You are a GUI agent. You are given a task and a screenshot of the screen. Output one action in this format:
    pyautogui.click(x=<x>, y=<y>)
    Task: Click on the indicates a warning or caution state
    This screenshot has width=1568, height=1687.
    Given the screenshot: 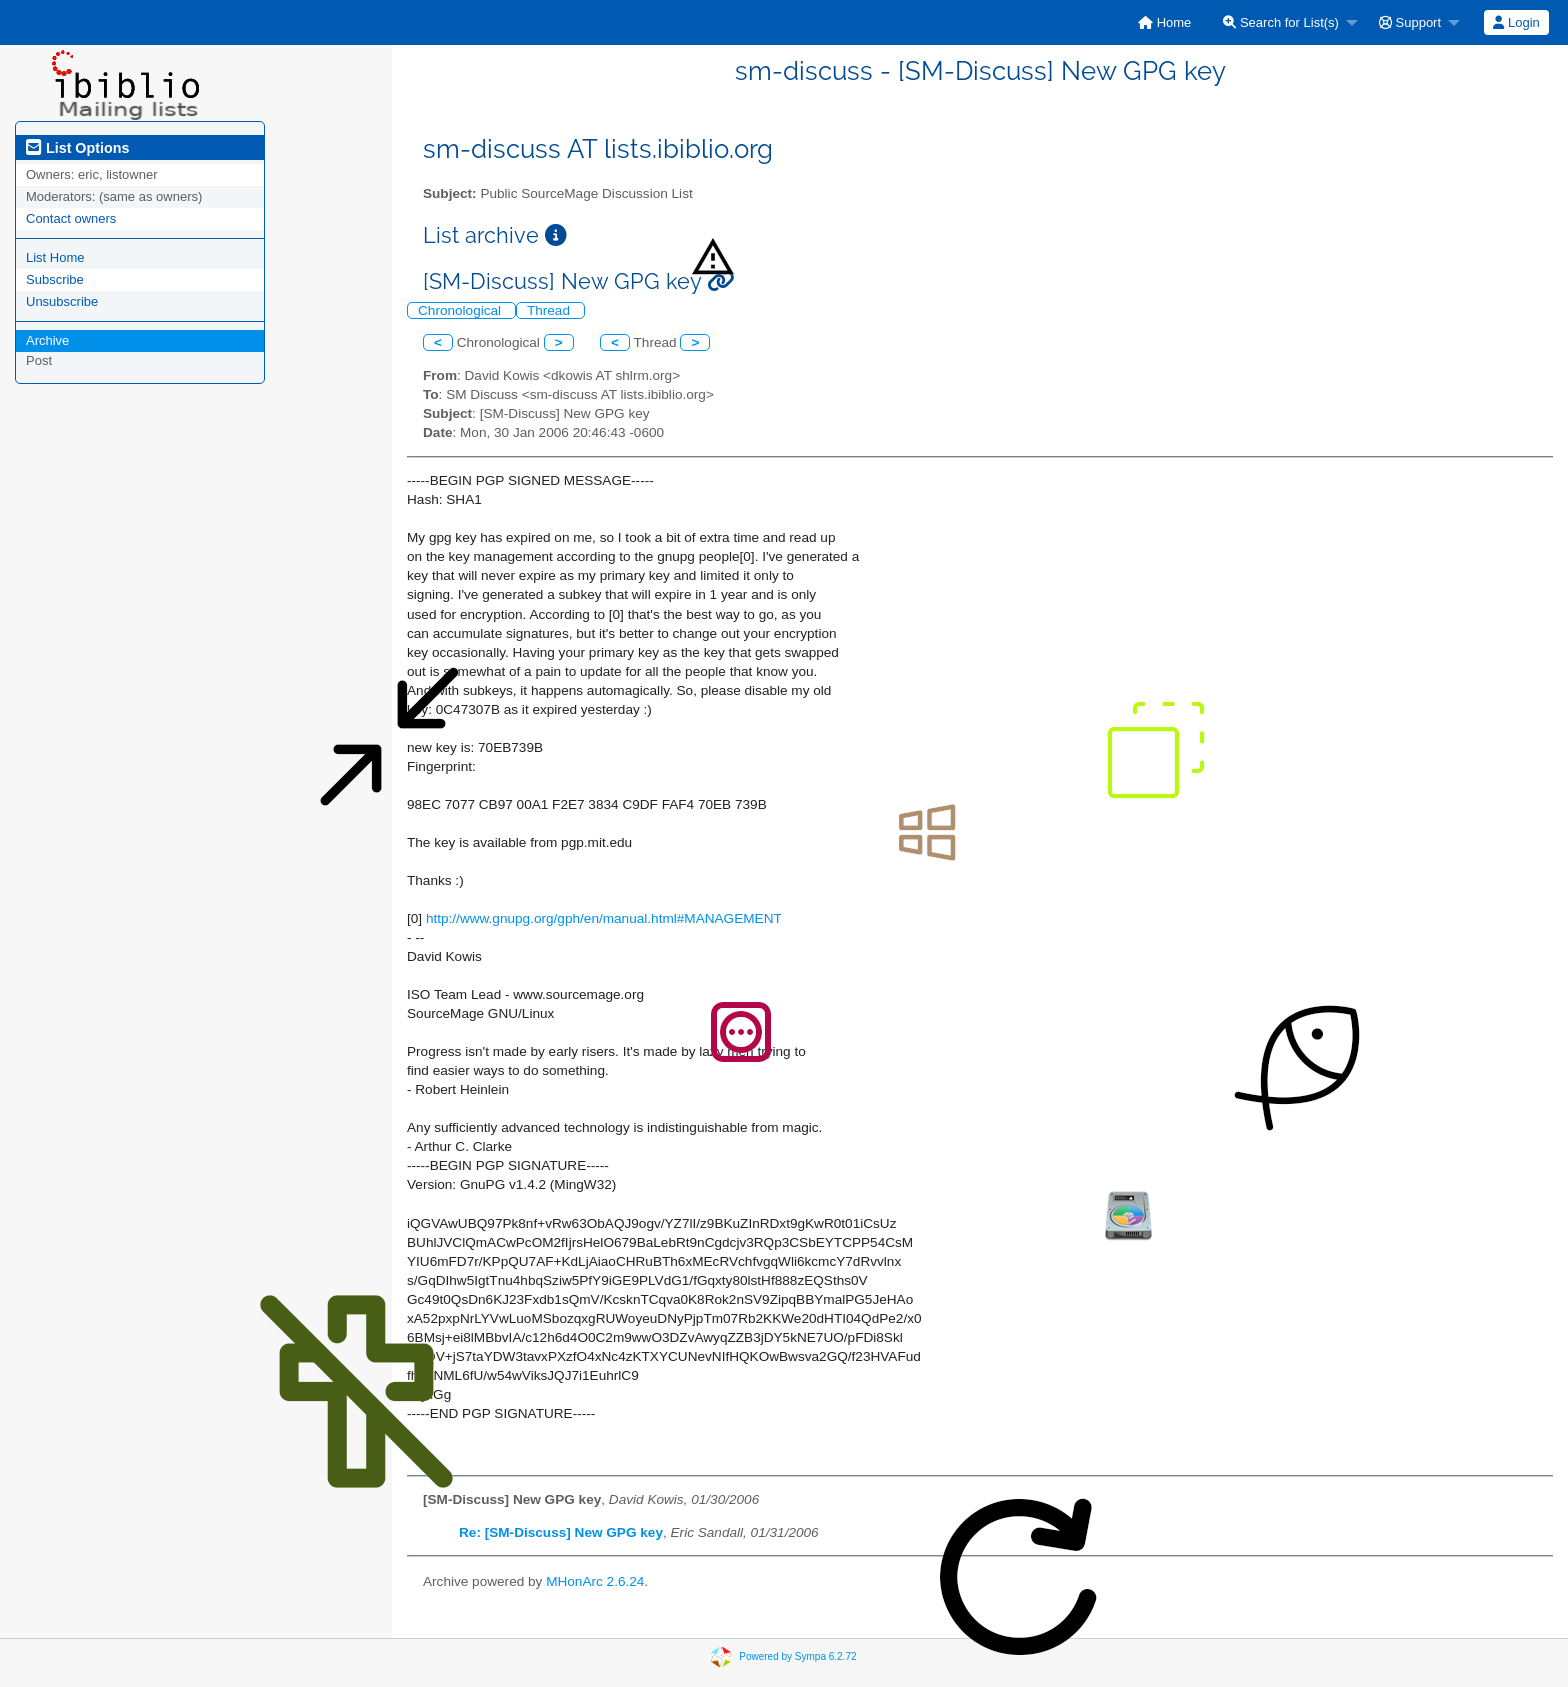 What is the action you would take?
    pyautogui.click(x=713, y=257)
    